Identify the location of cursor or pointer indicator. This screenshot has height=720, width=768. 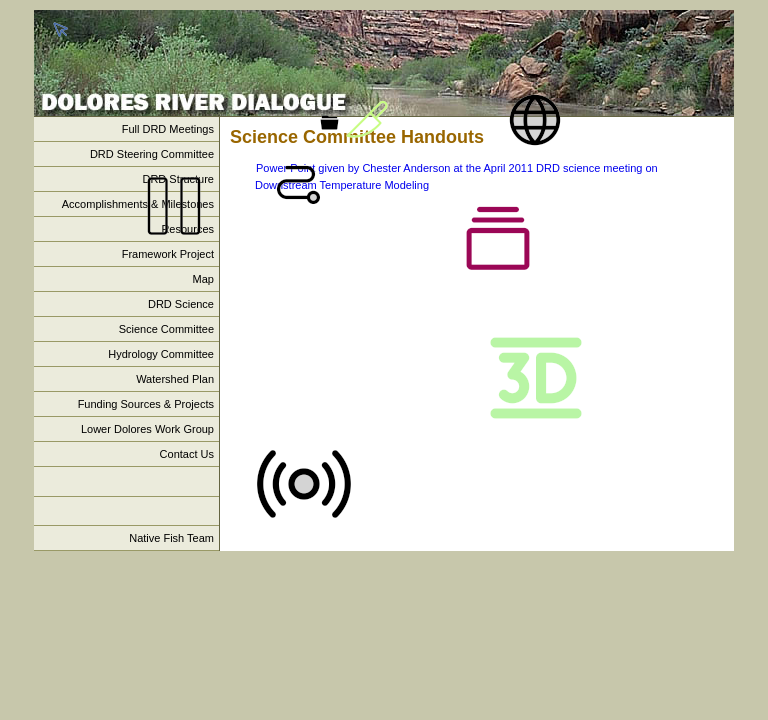
(61, 30).